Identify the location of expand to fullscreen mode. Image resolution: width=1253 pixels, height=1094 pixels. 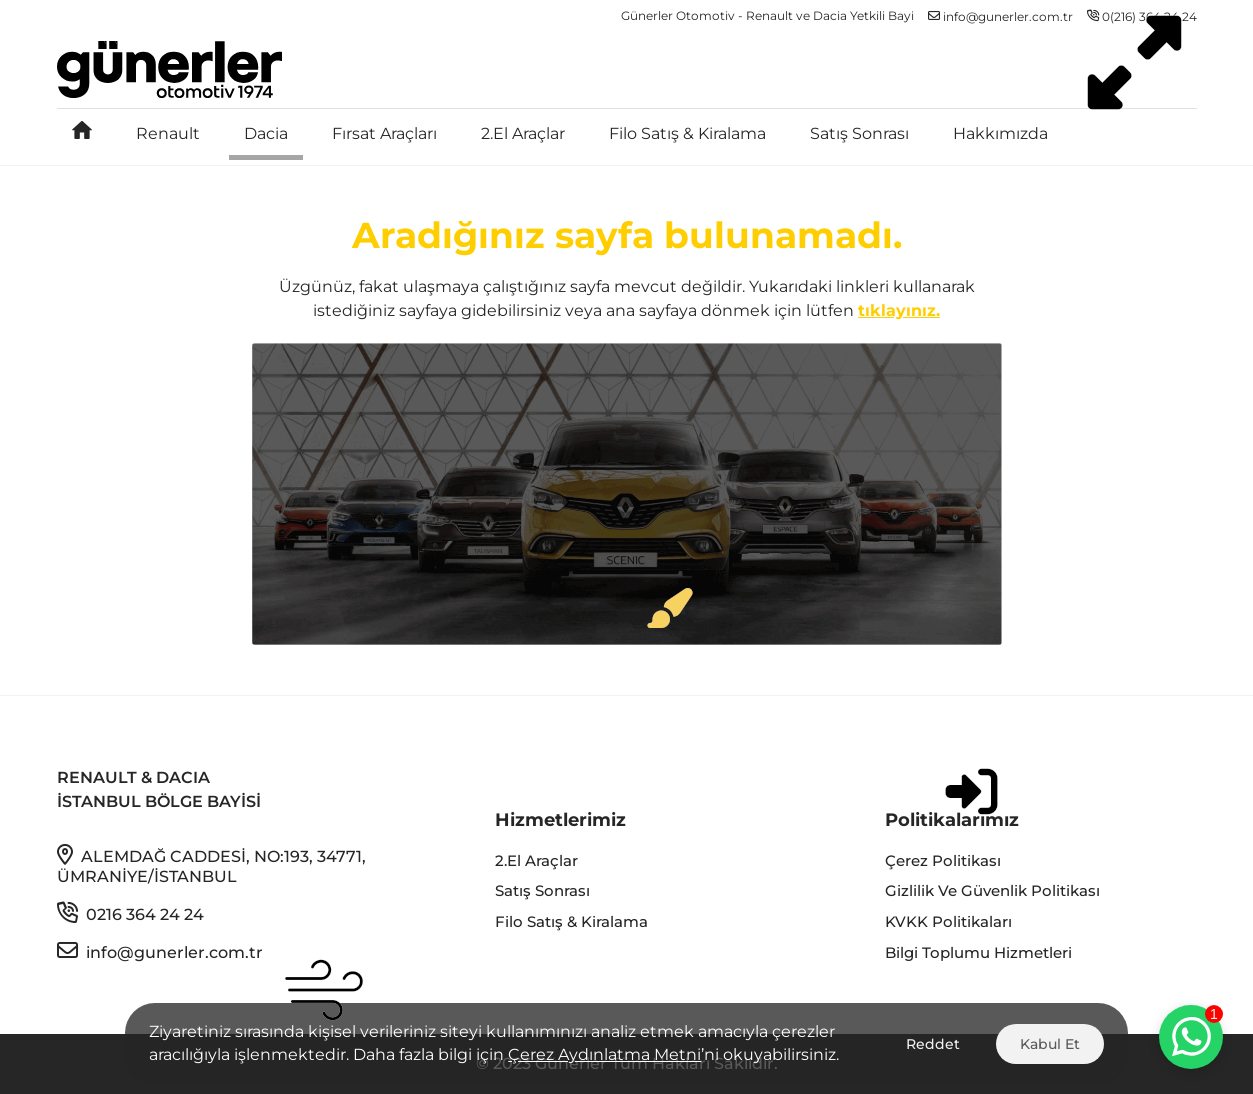
(1134, 62).